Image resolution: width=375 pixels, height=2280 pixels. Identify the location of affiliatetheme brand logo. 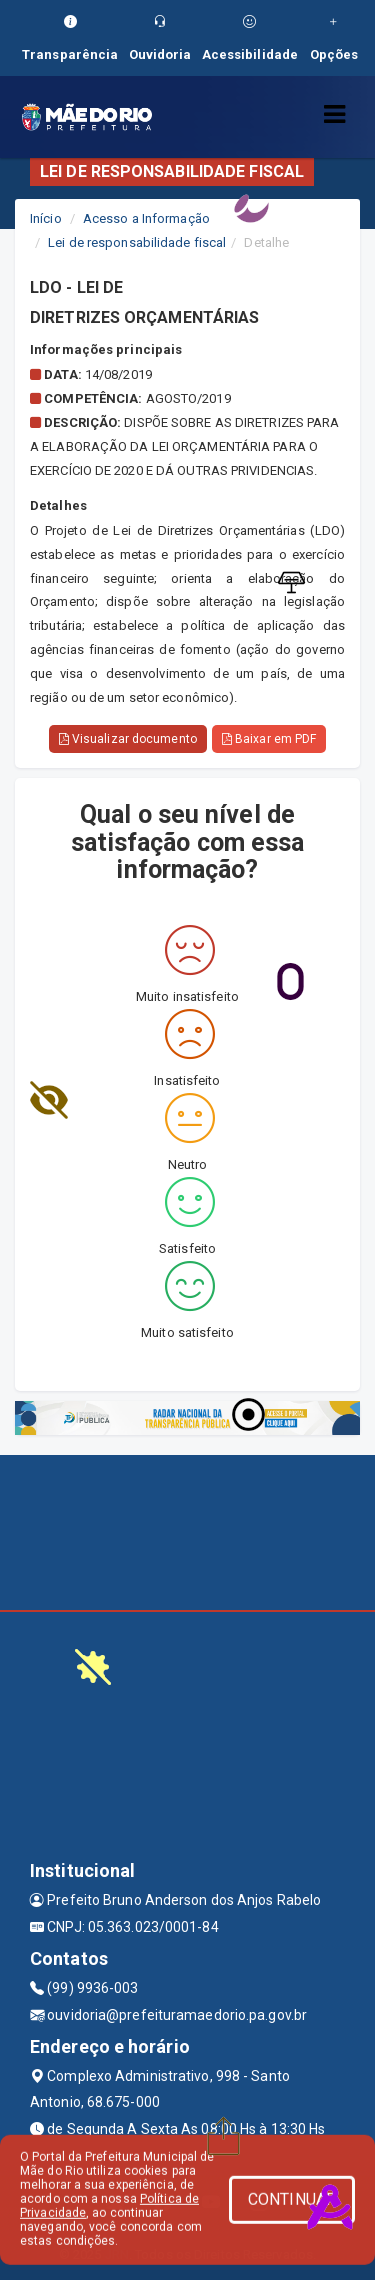
(251, 207).